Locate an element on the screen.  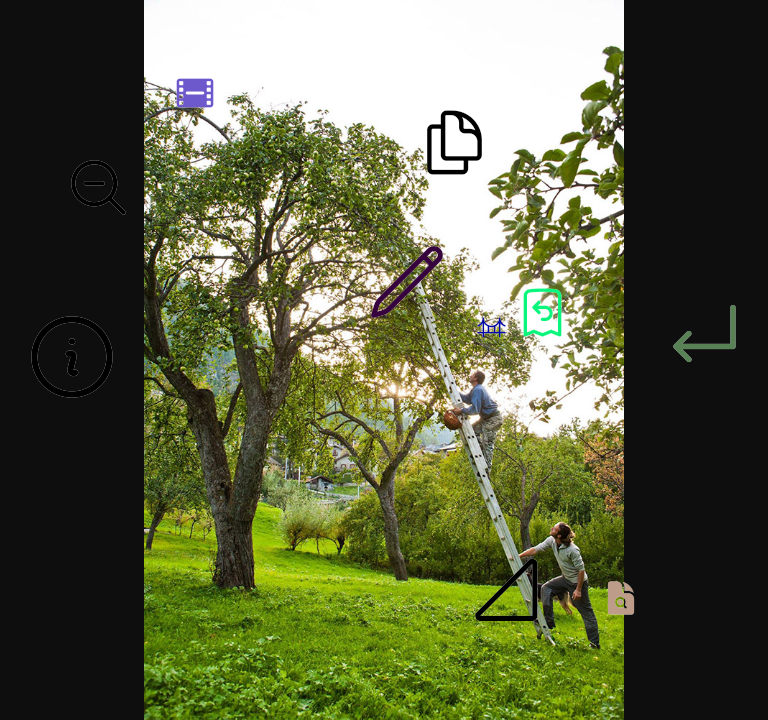
view bridge or crossing information is located at coordinates (491, 327).